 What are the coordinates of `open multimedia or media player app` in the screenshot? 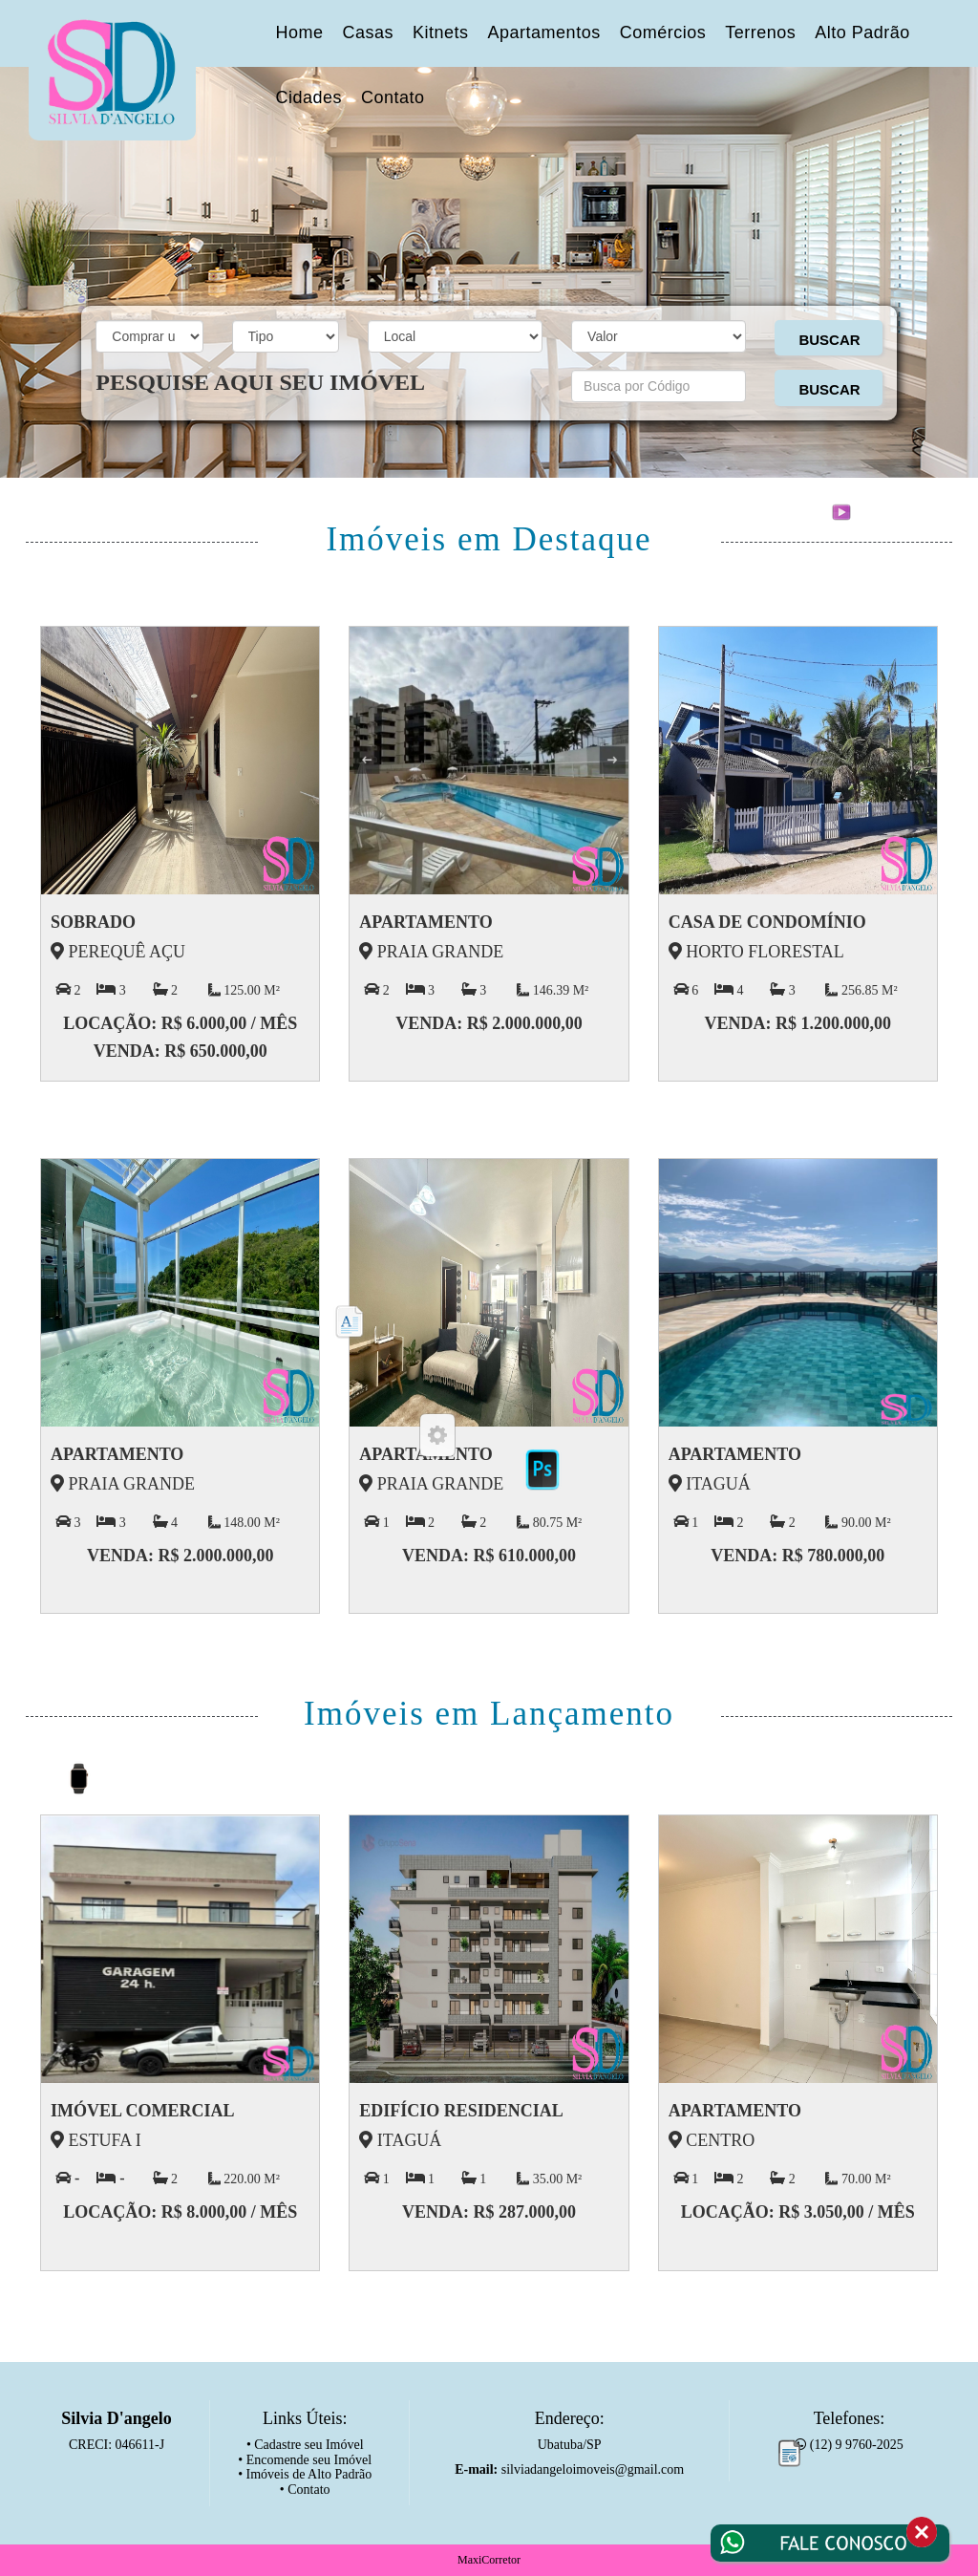 It's located at (841, 512).